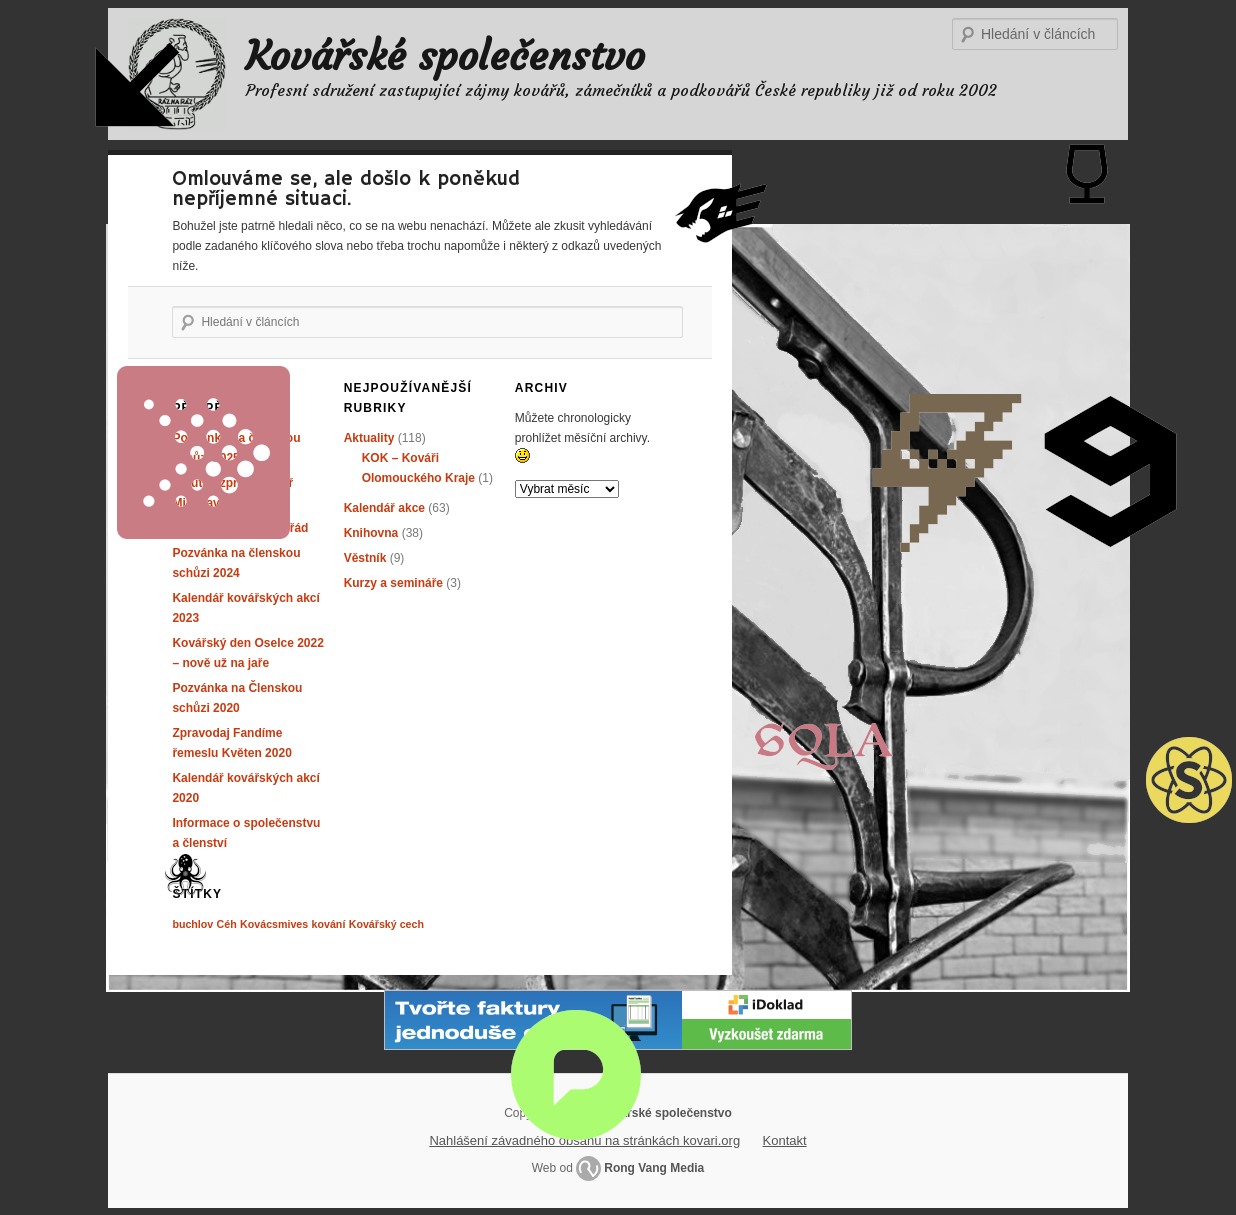 This screenshot has height=1215, width=1236. Describe the element at coordinates (185, 874) in the screenshot. I see `testing library logo` at that location.